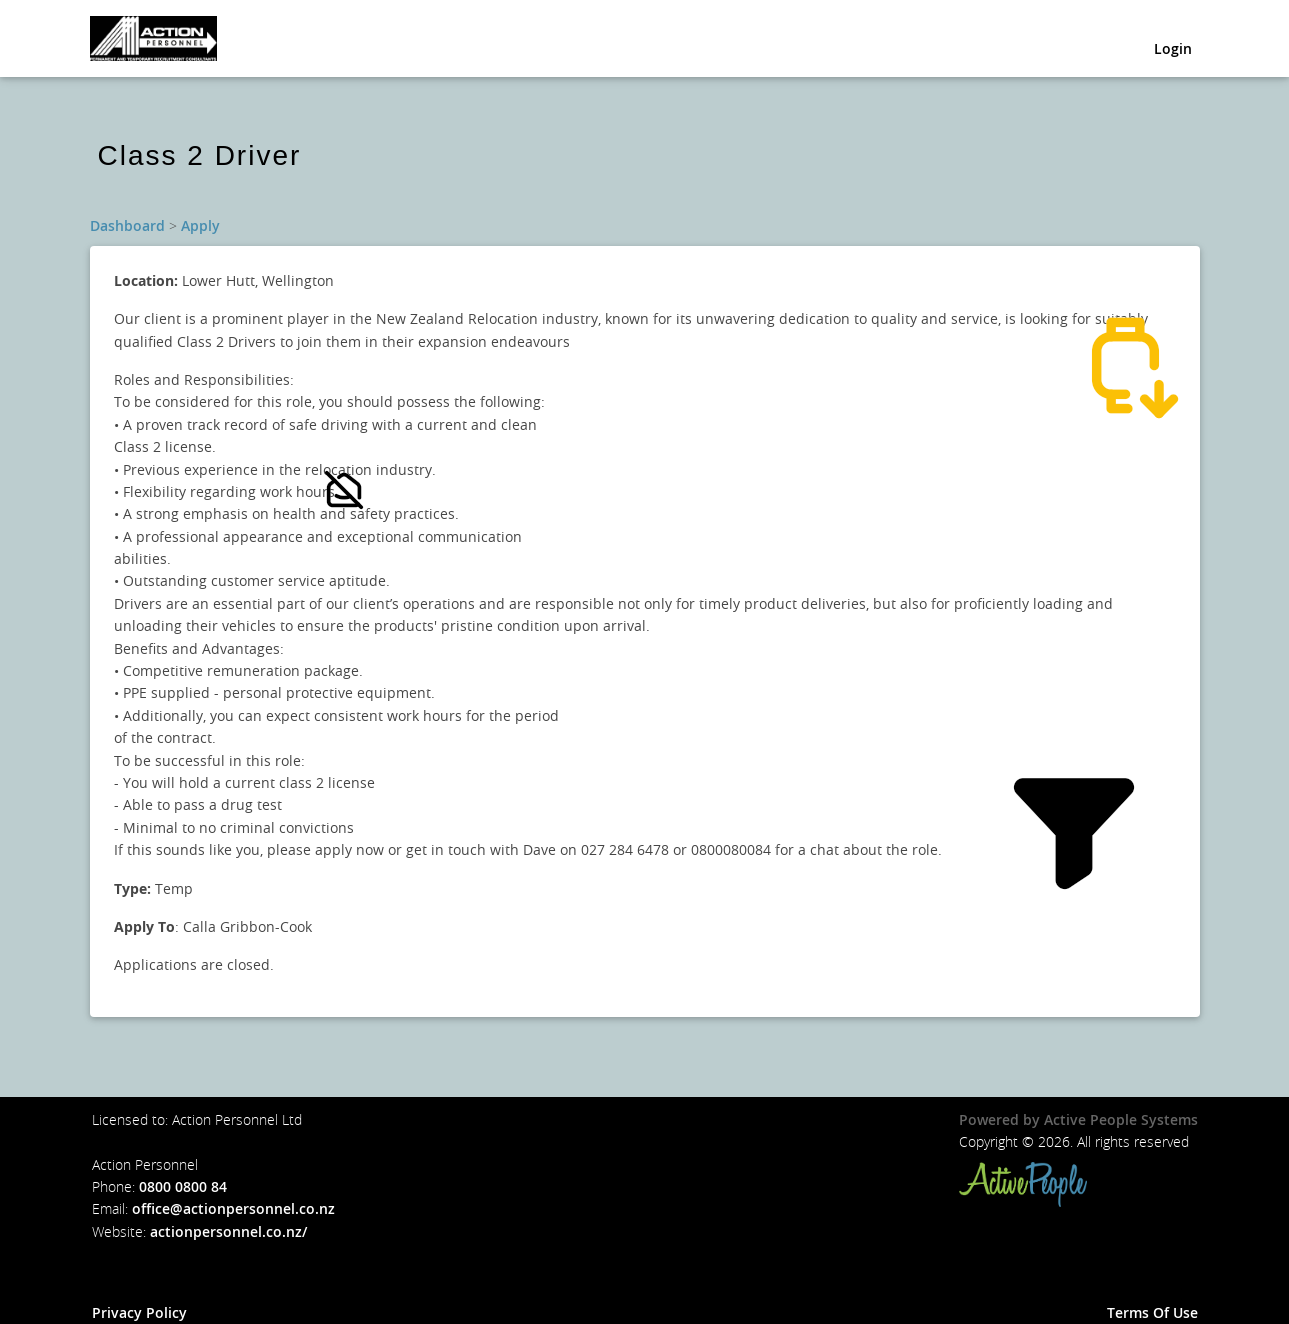  What do you see at coordinates (1125, 365) in the screenshot?
I see `download to smartwatch` at bounding box center [1125, 365].